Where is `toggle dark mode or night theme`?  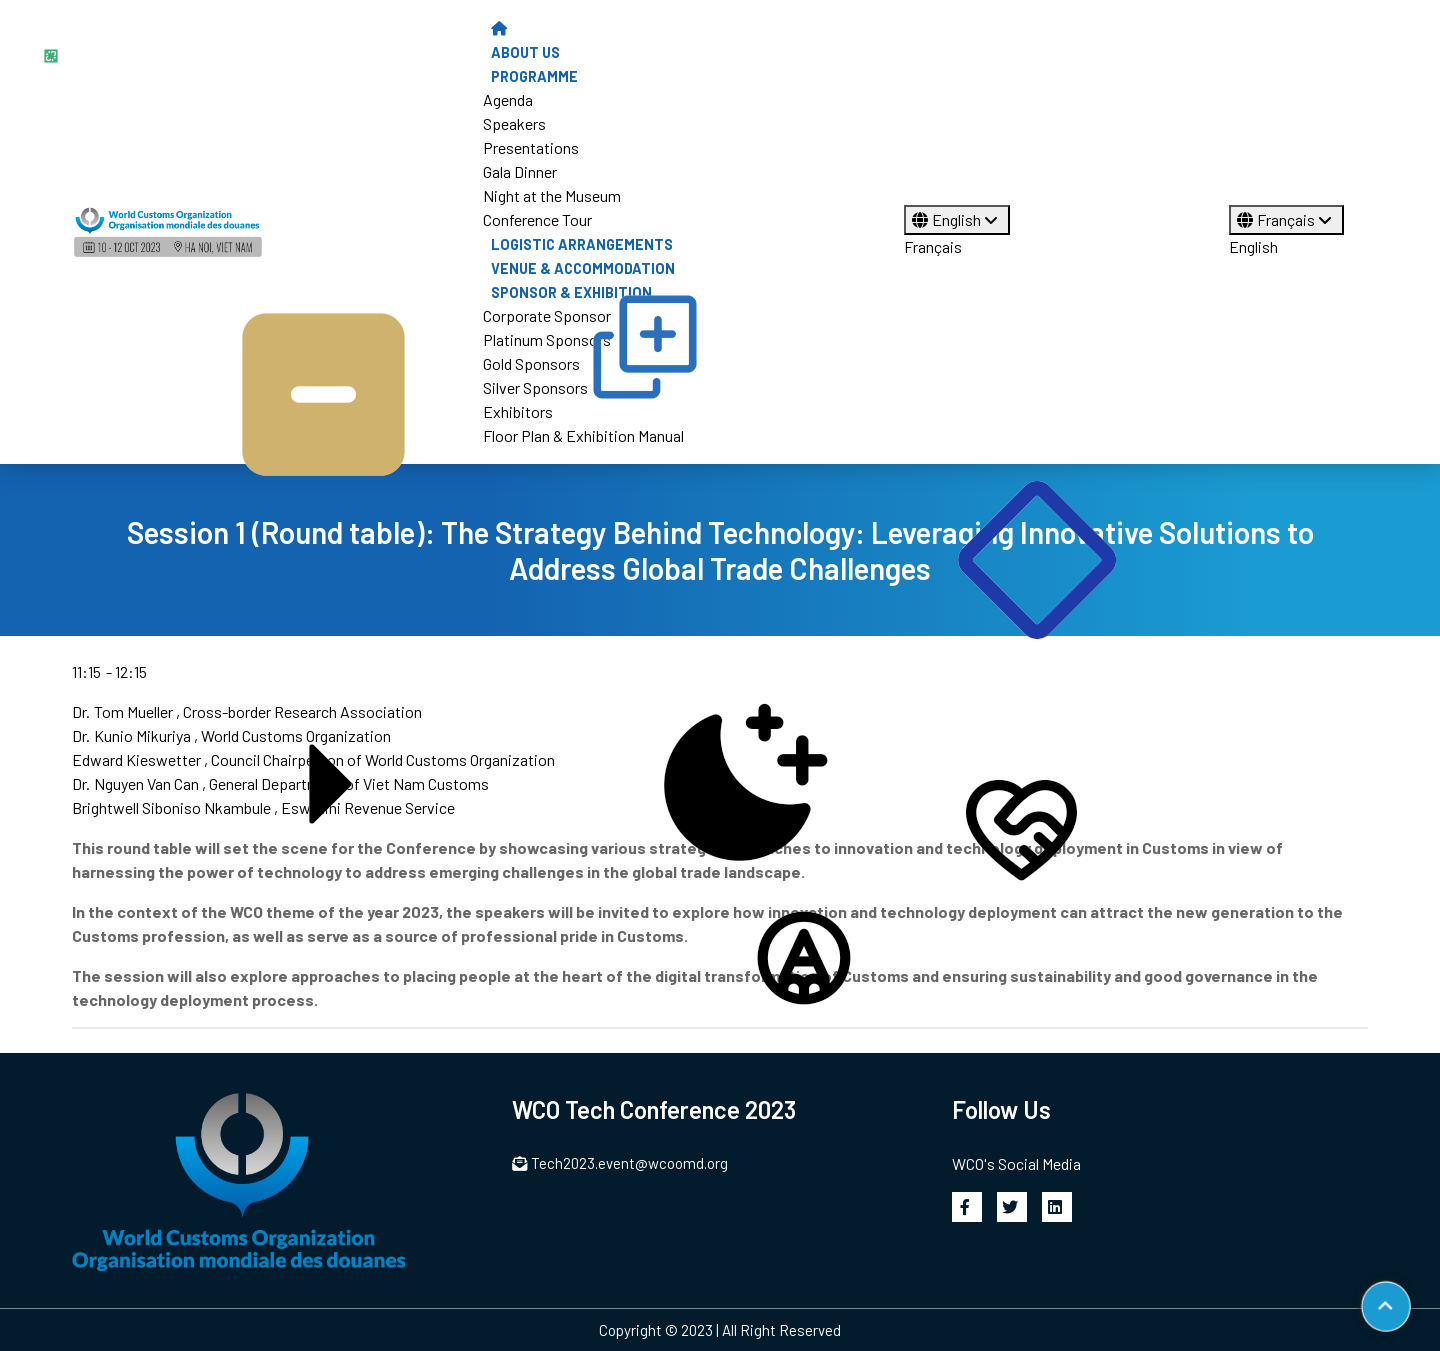
toggle dark mode or night theme is located at coordinates (739, 785).